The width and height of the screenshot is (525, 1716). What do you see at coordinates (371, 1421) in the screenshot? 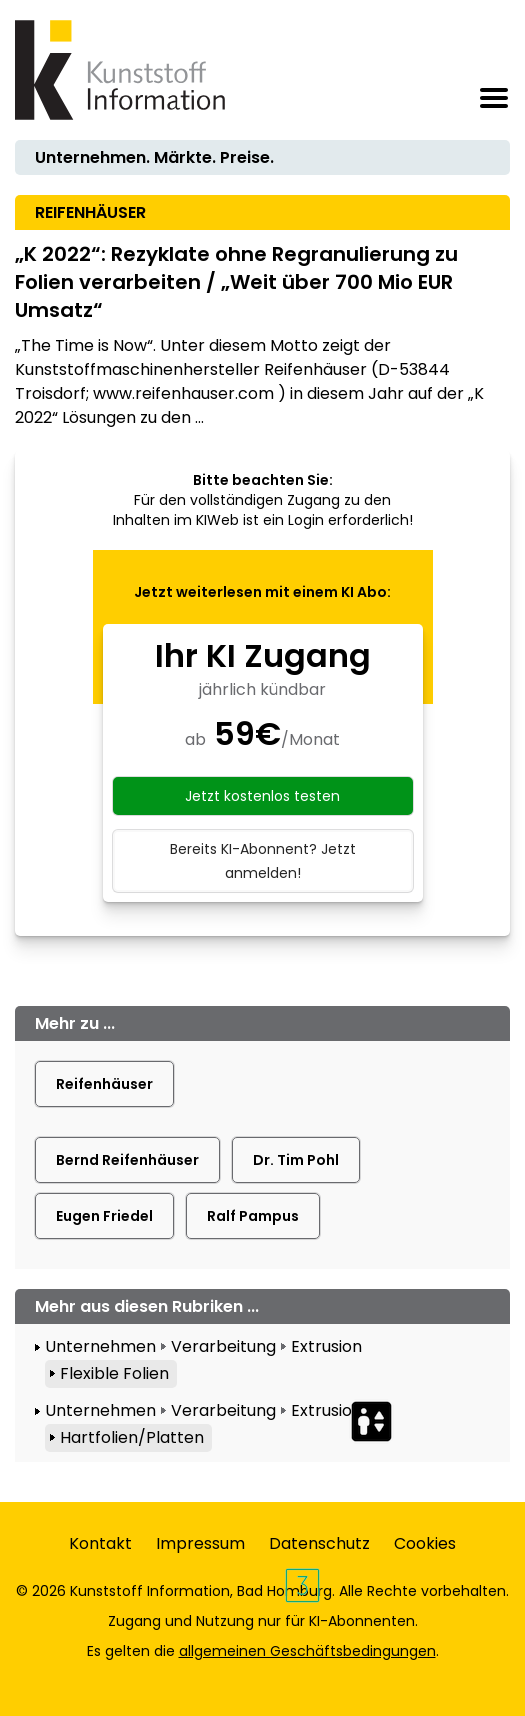
I see `indicates elevator access nearby` at bounding box center [371, 1421].